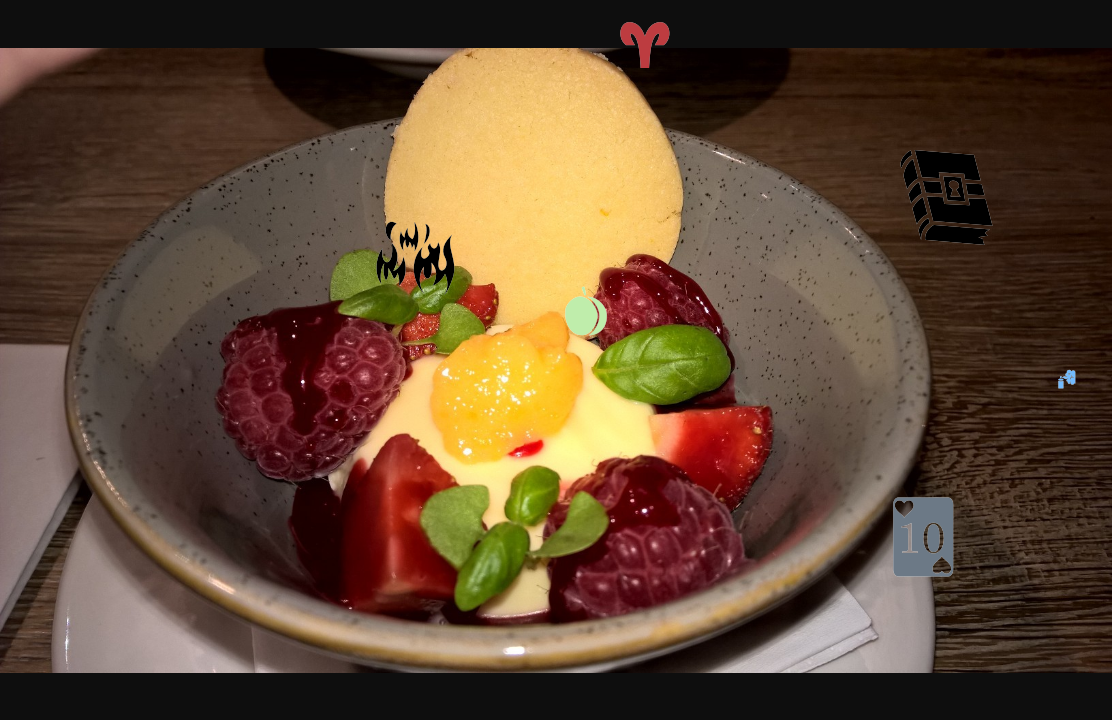 The width and height of the screenshot is (1112, 720). I want to click on indicates active wildfire alerts in your area, so click(415, 261).